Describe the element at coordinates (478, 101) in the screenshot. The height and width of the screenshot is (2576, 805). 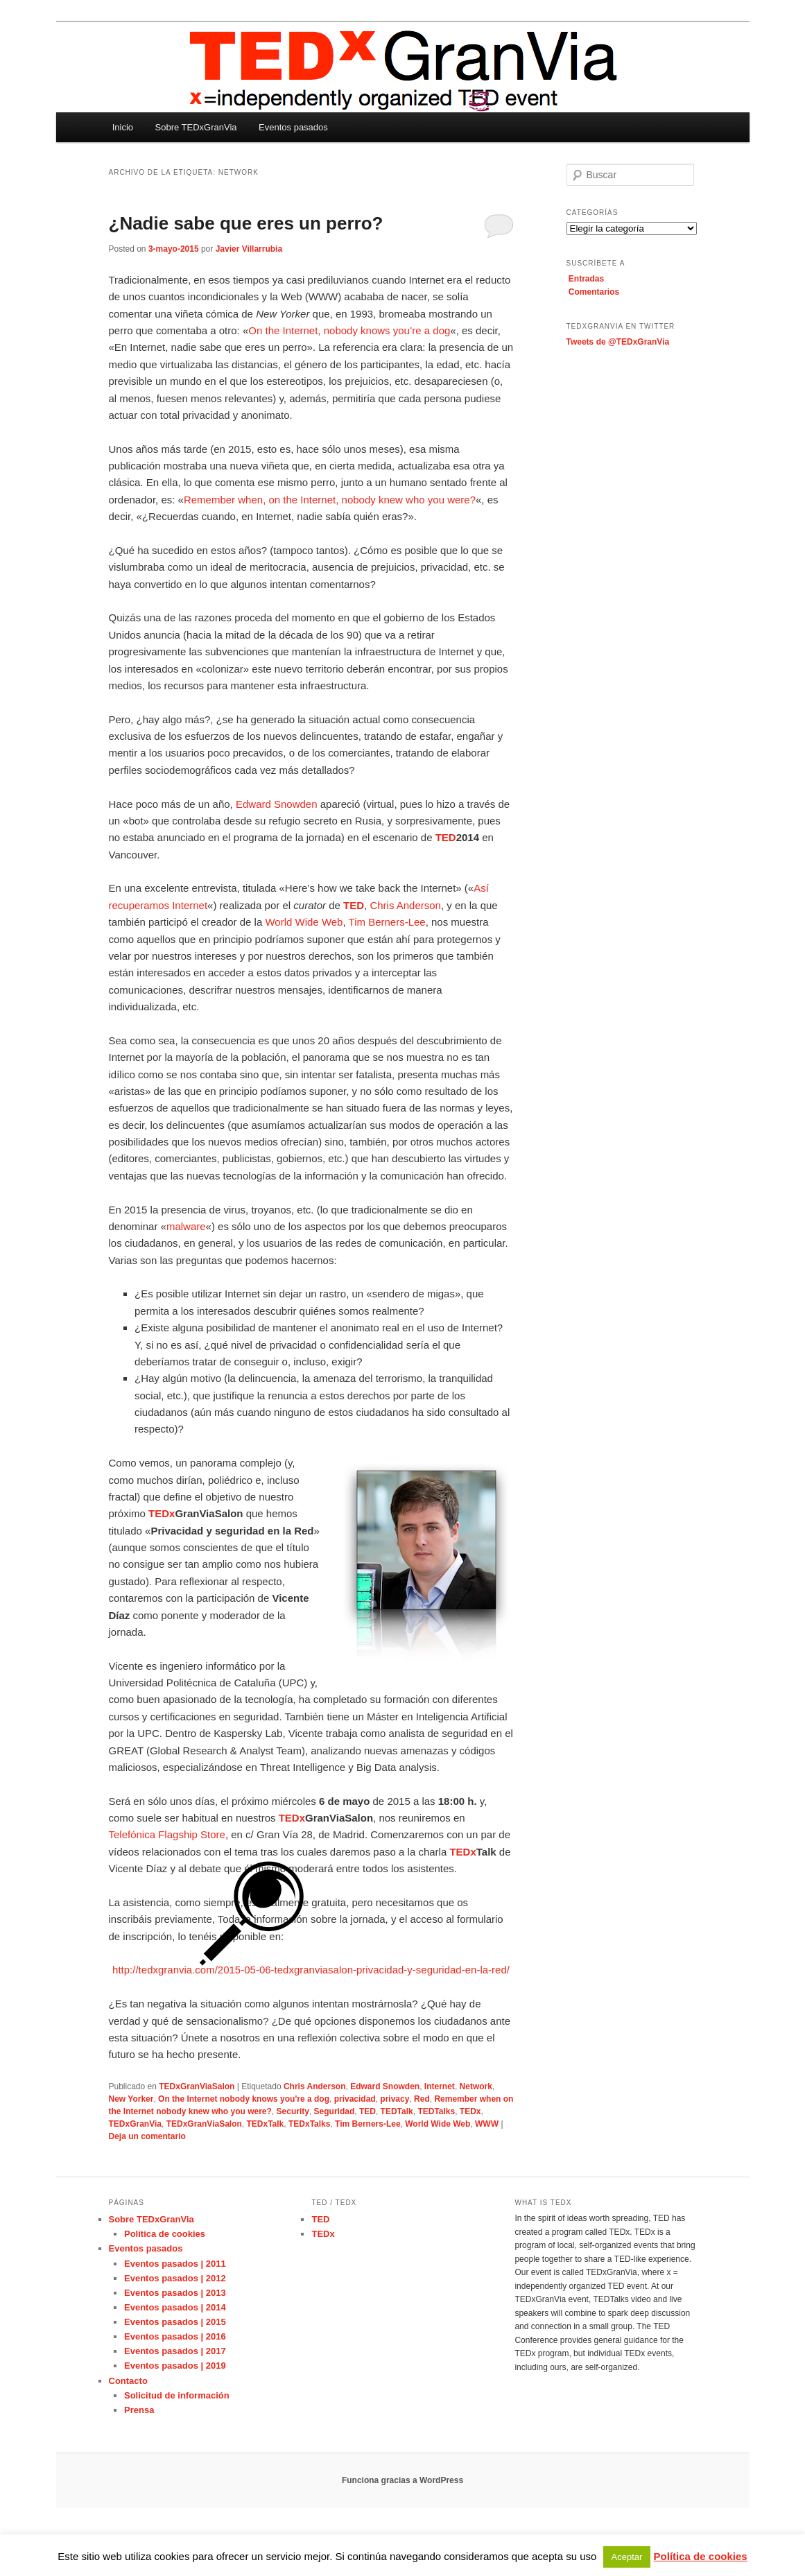
I see `indicates a blocked area or monster hazard in gameplay` at that location.